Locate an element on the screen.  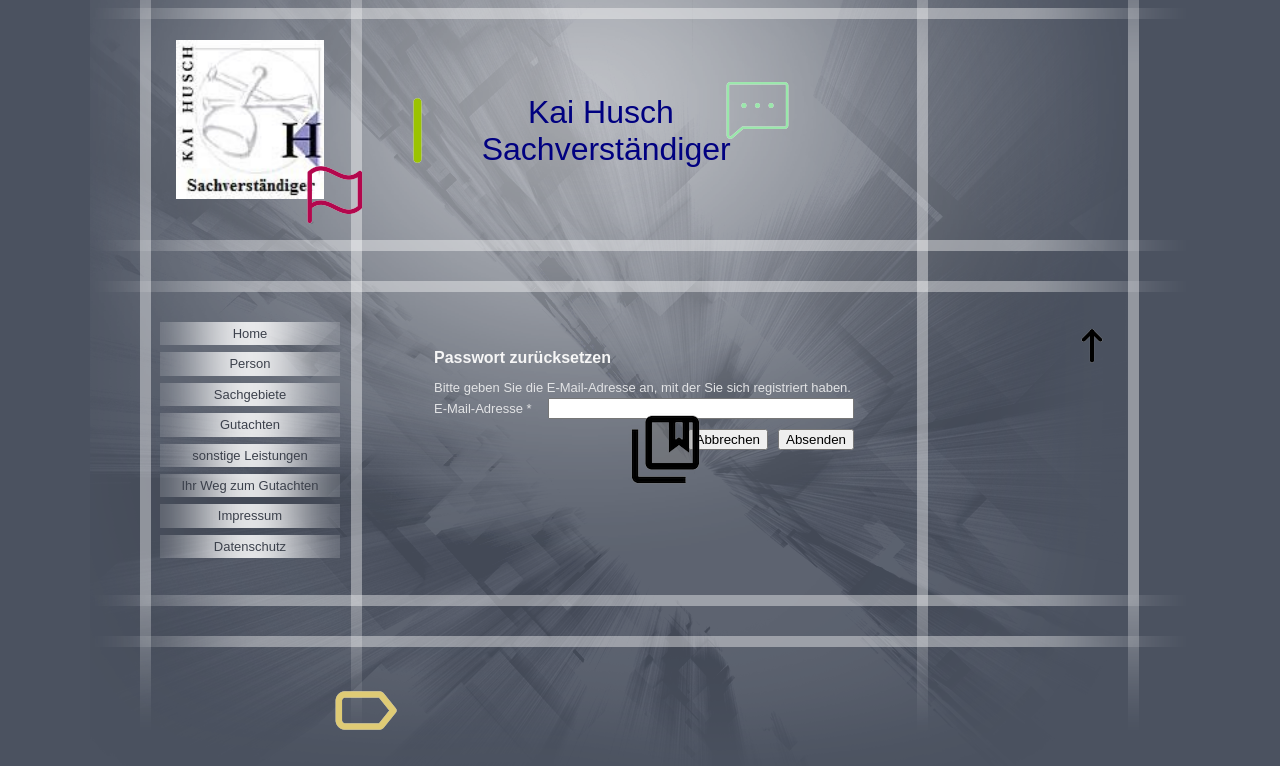
access your bookmarked collections is located at coordinates (665, 449).